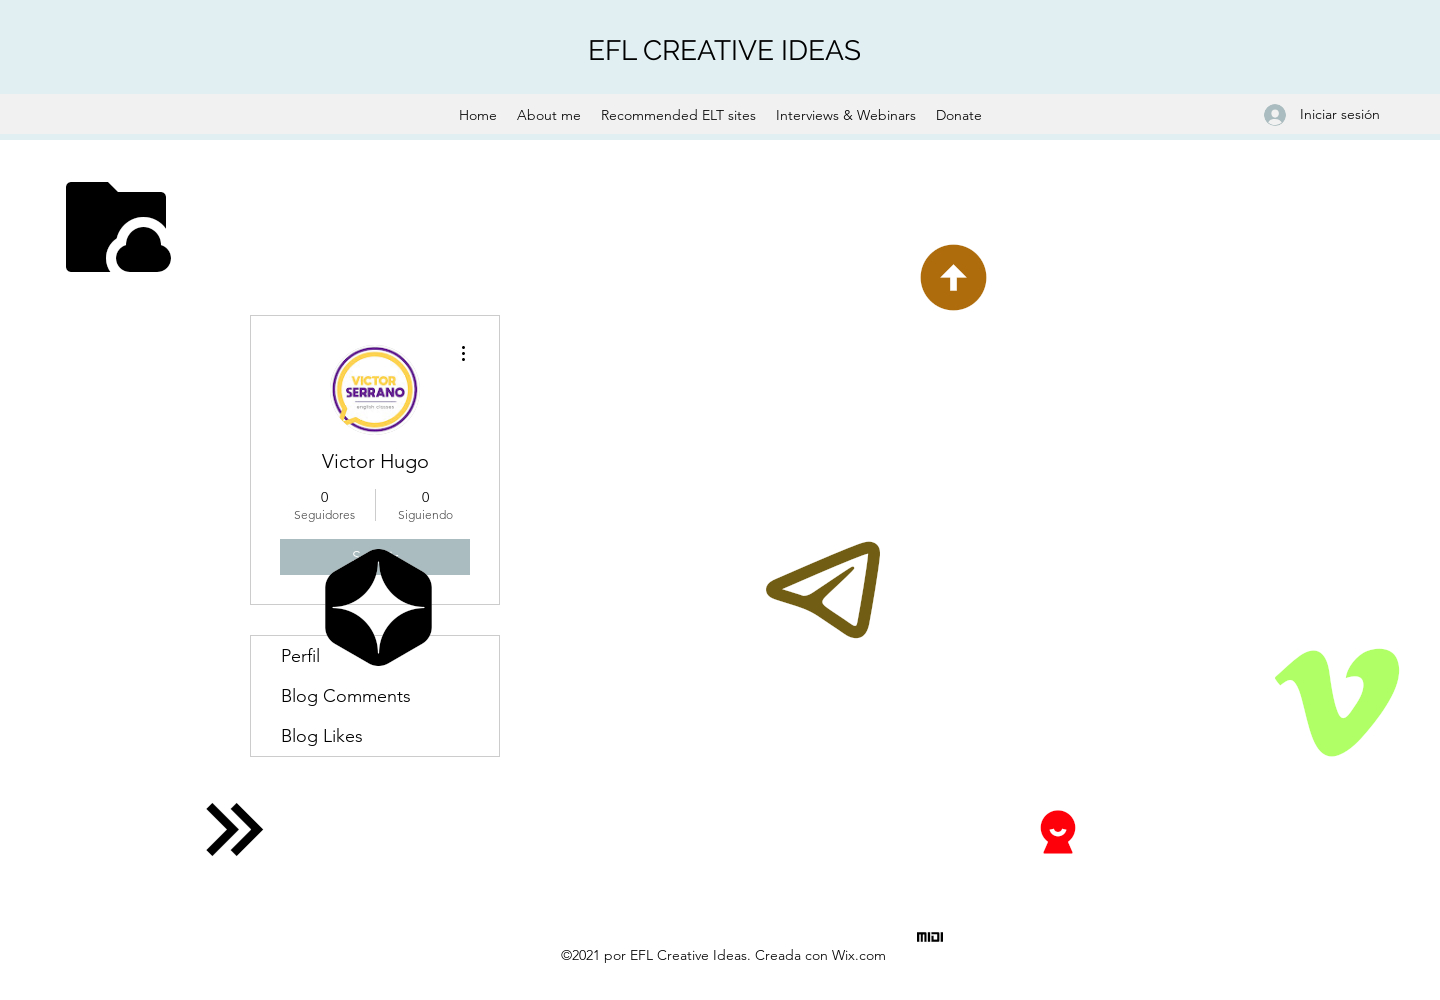 The height and width of the screenshot is (1000, 1440). I want to click on skip forward or advance to next item, so click(232, 829).